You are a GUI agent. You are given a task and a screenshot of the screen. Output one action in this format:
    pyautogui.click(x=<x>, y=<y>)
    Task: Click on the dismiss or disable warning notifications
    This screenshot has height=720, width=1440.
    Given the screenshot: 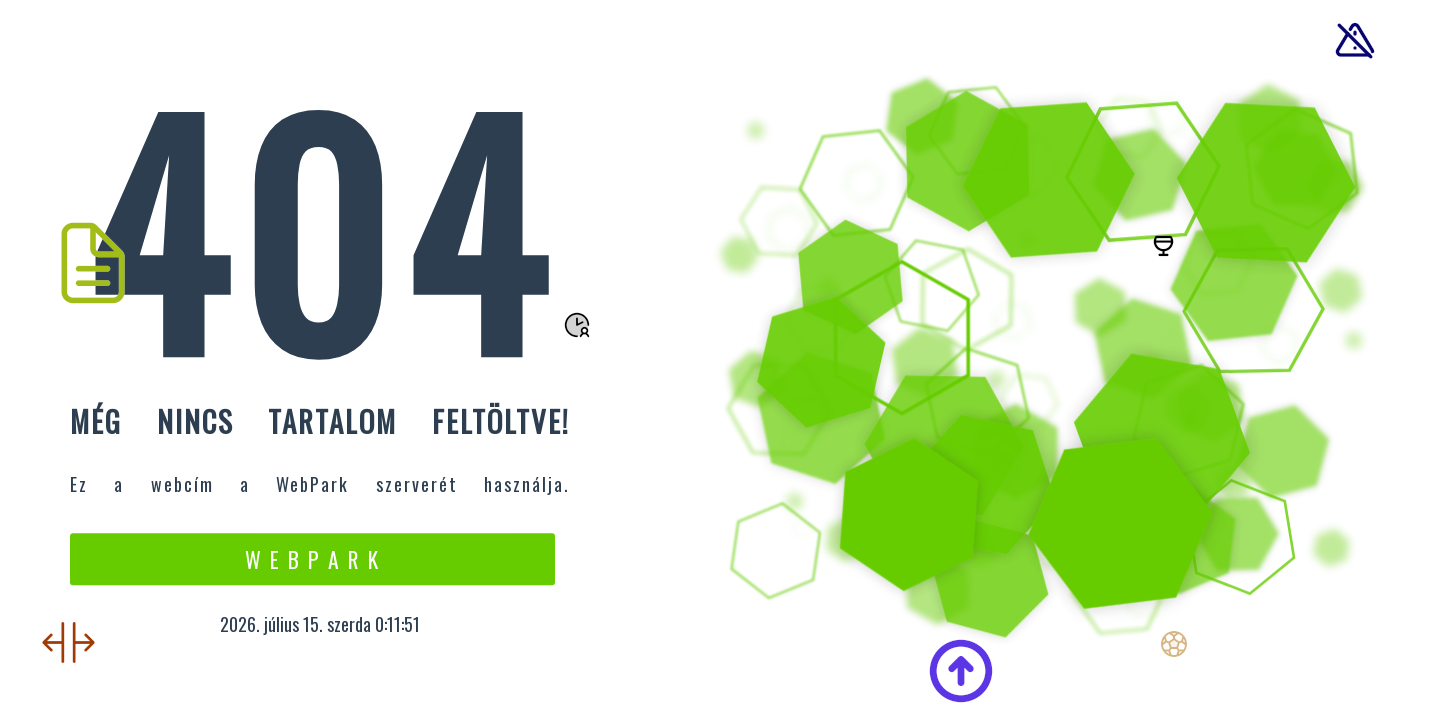 What is the action you would take?
    pyautogui.click(x=1355, y=41)
    